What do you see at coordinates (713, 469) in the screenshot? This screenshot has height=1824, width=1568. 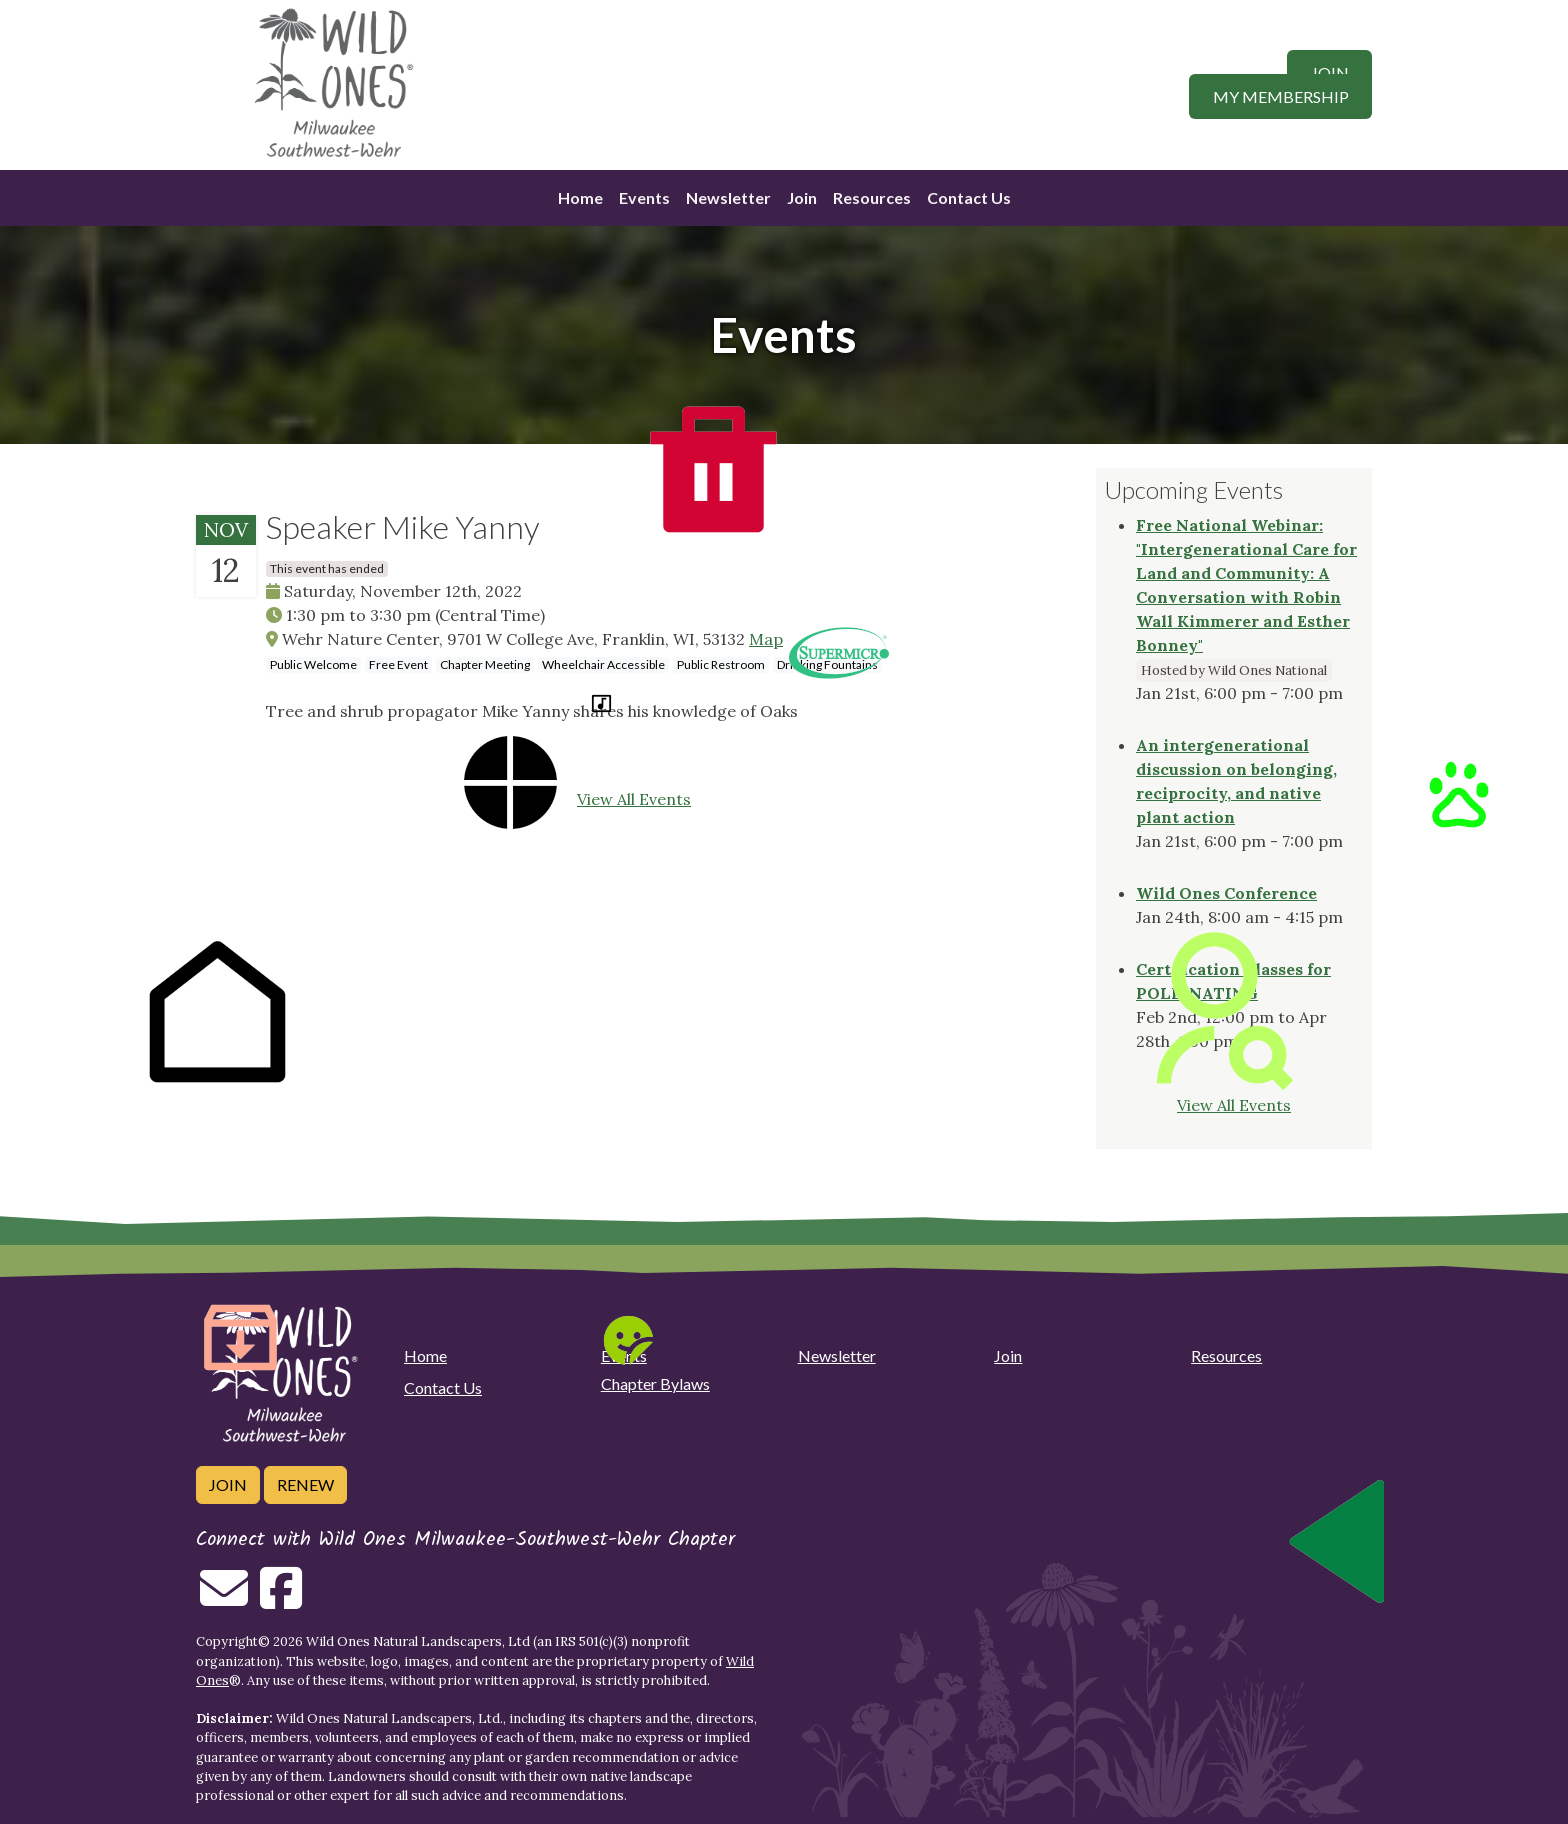 I see `delete selected item` at bounding box center [713, 469].